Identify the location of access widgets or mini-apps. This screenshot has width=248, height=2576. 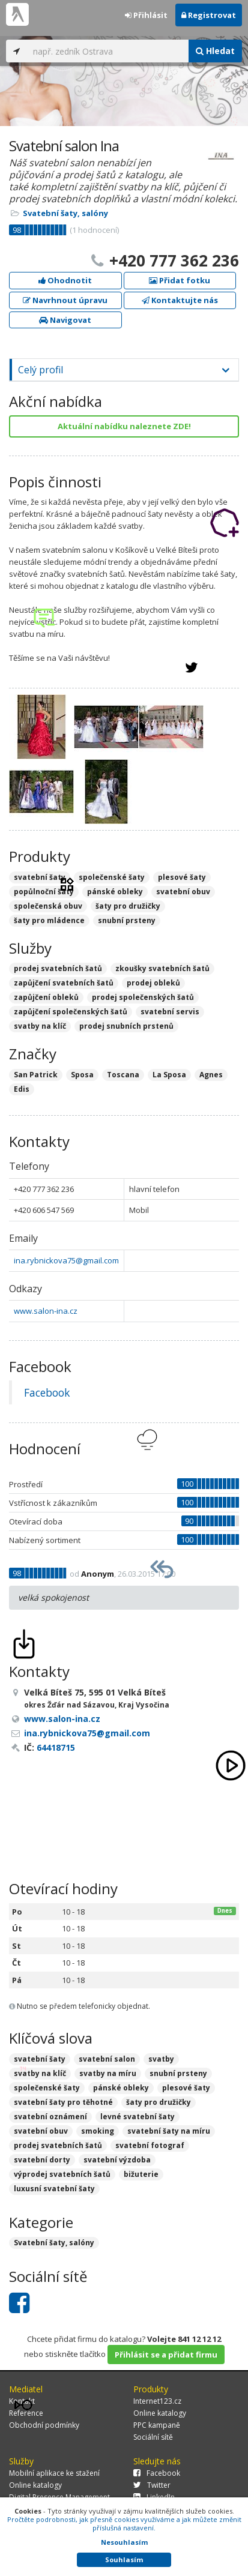
(67, 884).